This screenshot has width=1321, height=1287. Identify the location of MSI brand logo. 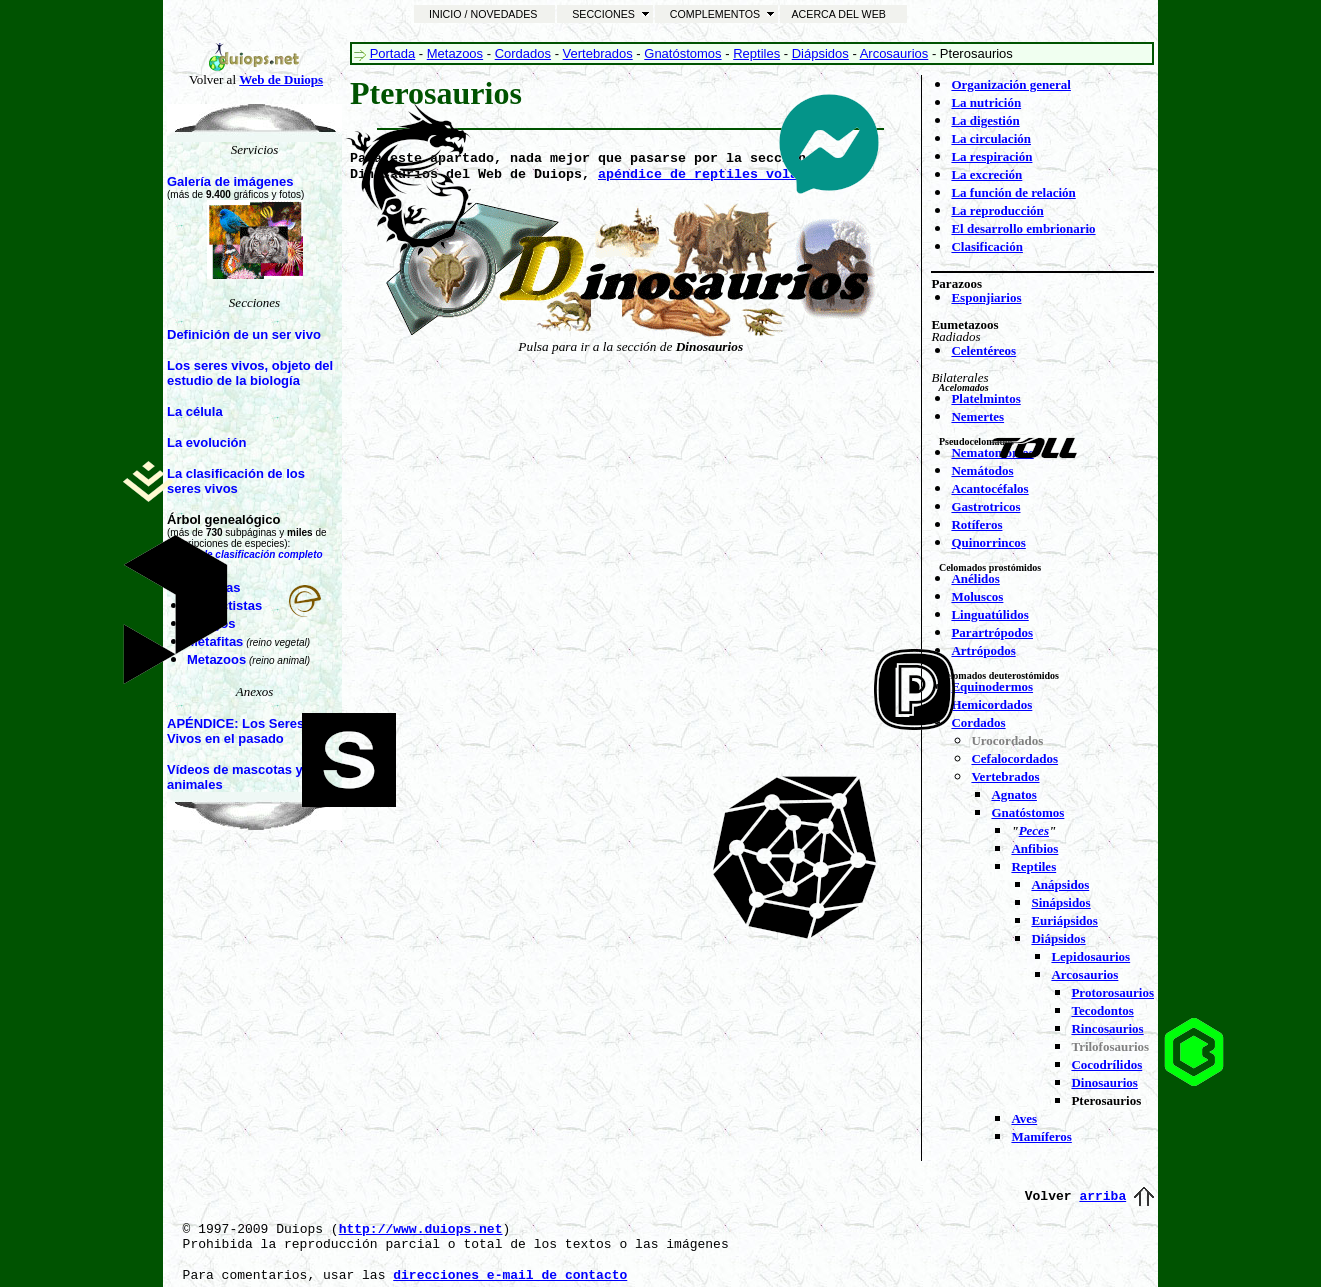
(409, 180).